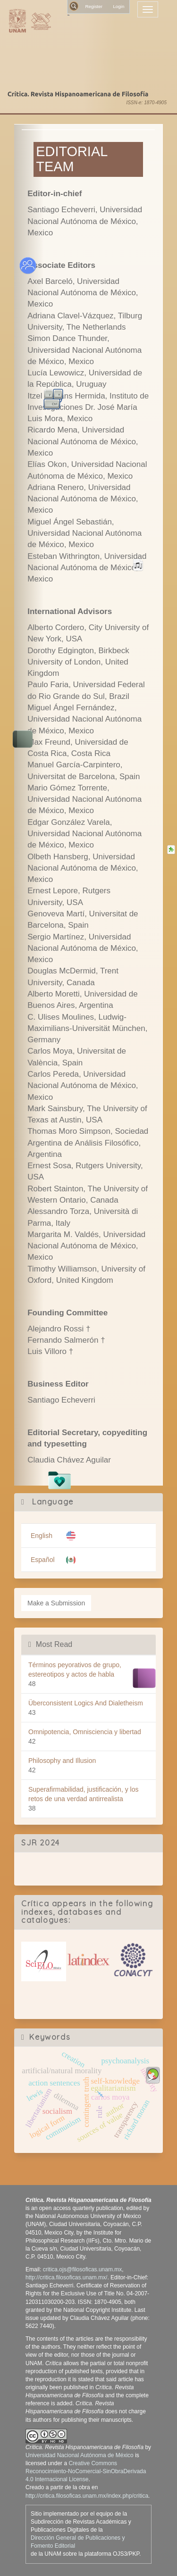 This screenshot has height=2576, width=177. Describe the element at coordinates (53, 399) in the screenshot. I see `configure keyboard shortcuts in system preferences` at that location.